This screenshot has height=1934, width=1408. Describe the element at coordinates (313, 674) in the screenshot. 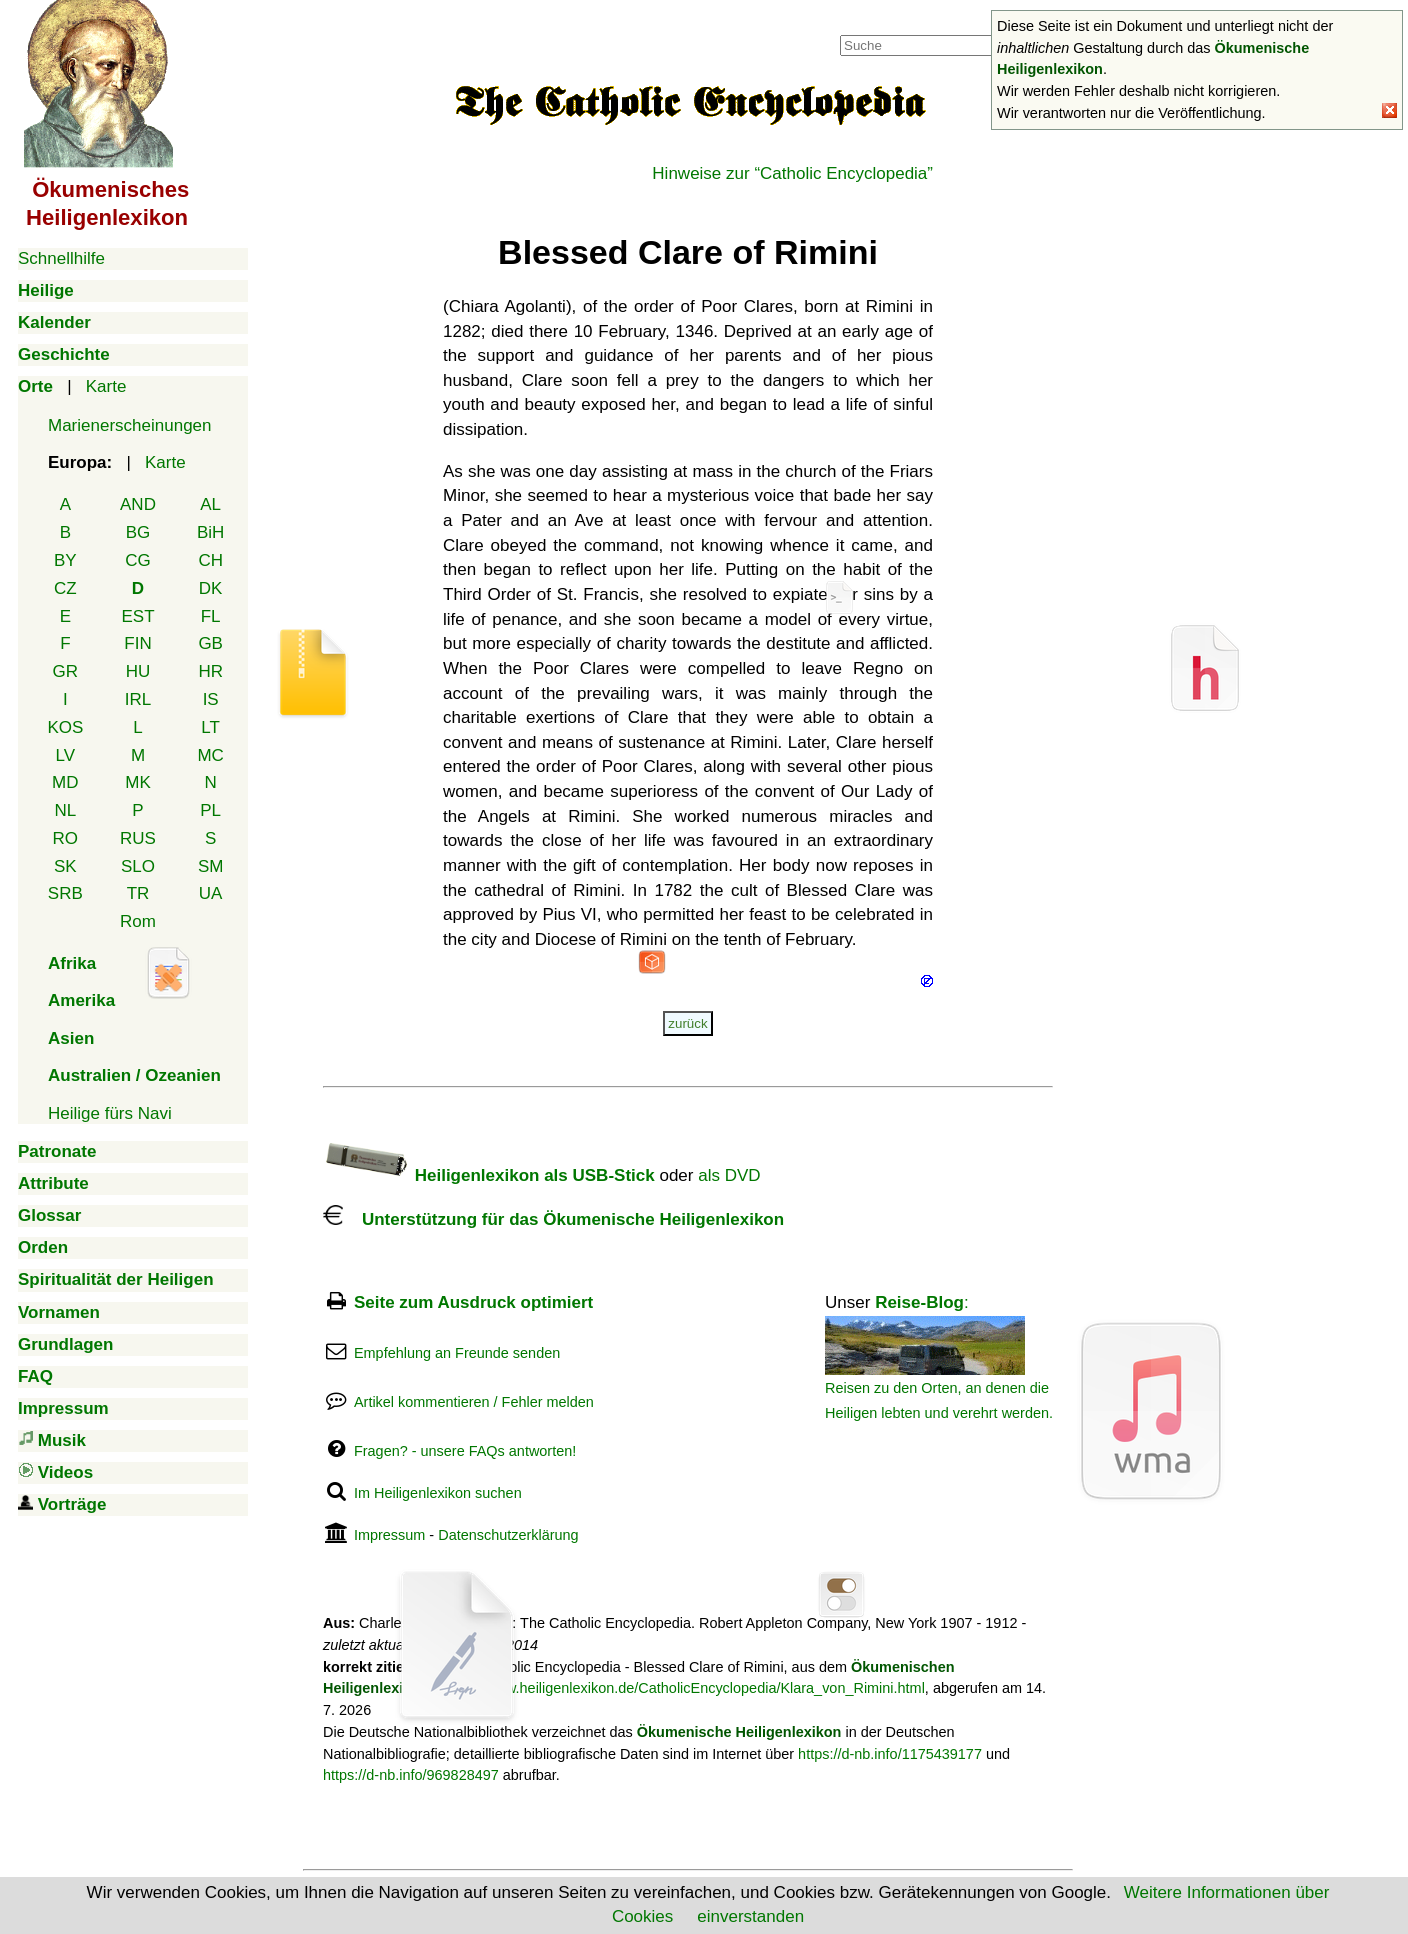

I see `a compressed gzip archive file` at that location.